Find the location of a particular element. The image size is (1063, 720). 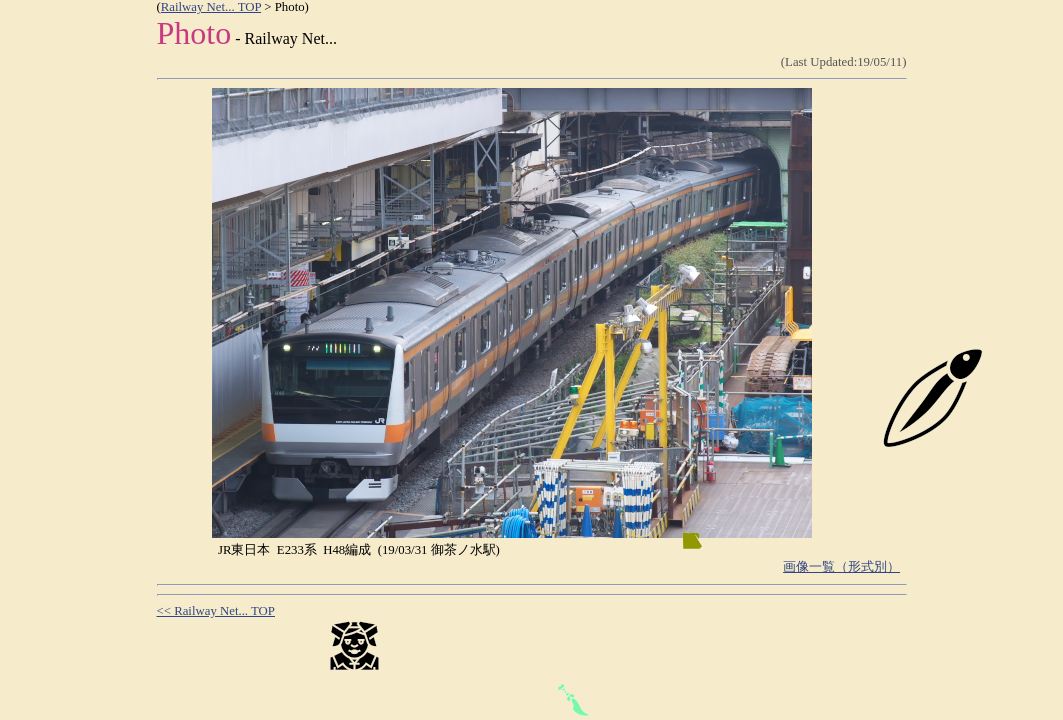

select nun character or avatar is located at coordinates (354, 645).